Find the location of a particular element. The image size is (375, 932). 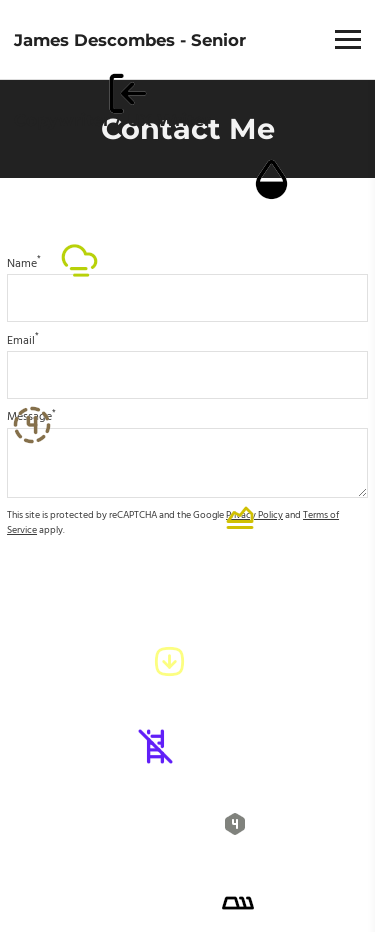

download file or content is located at coordinates (169, 661).